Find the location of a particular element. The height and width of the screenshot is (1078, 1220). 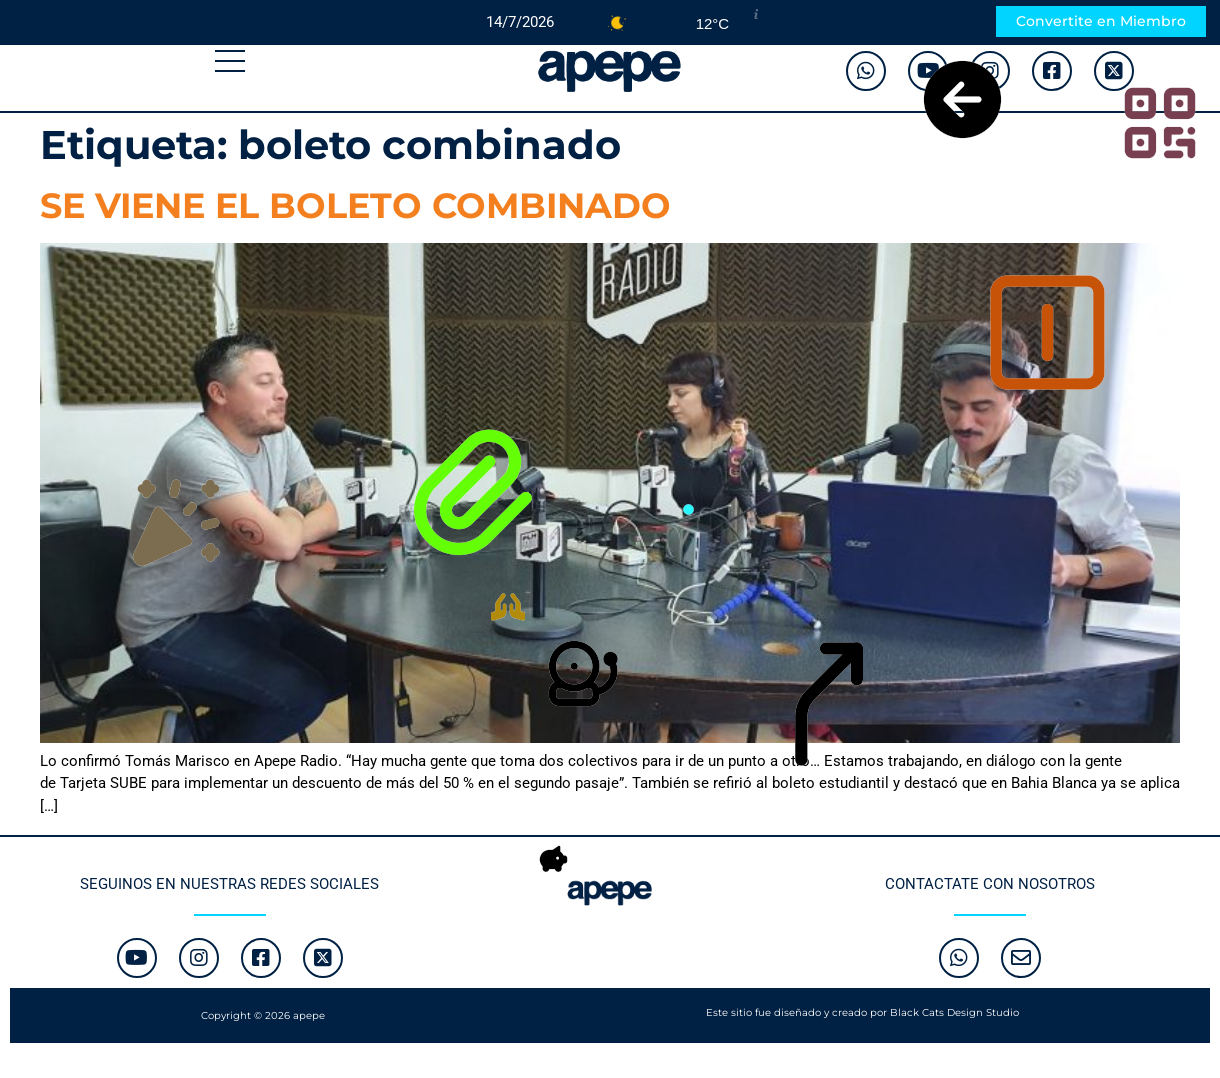

express gratitude or thankfulness is located at coordinates (508, 607).